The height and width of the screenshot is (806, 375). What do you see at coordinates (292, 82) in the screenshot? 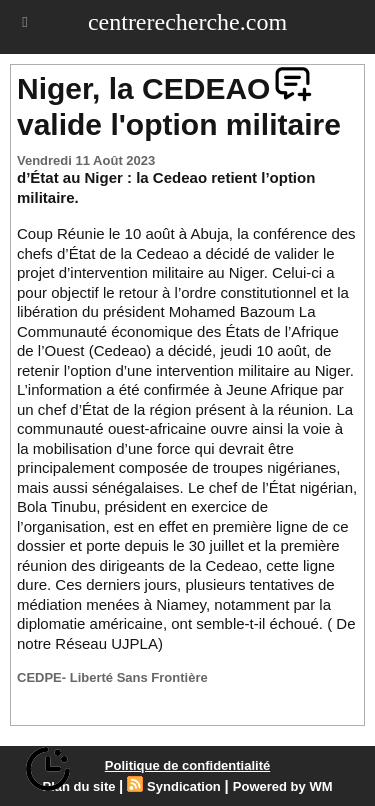
I see `compose a new message` at bounding box center [292, 82].